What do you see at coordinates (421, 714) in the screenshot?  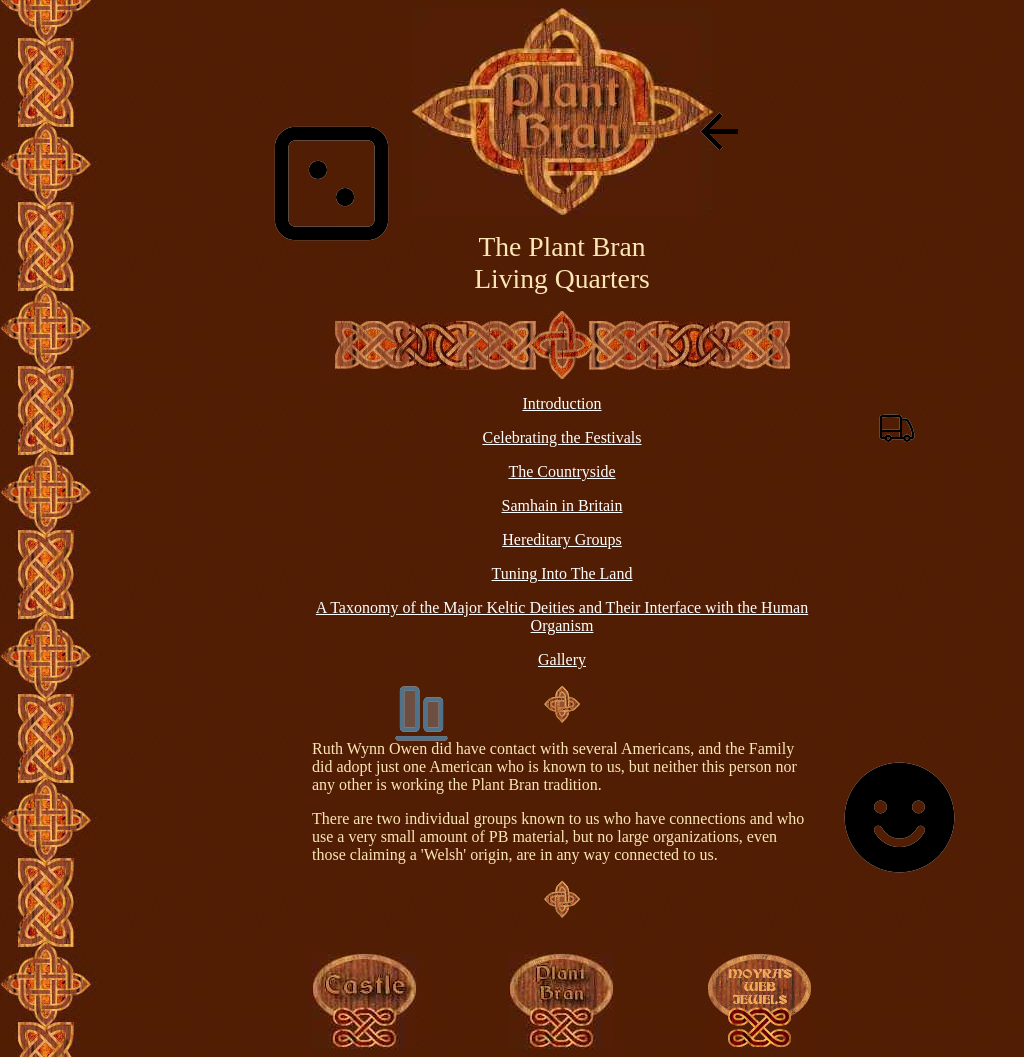 I see `align objects to the bottom edge` at bounding box center [421, 714].